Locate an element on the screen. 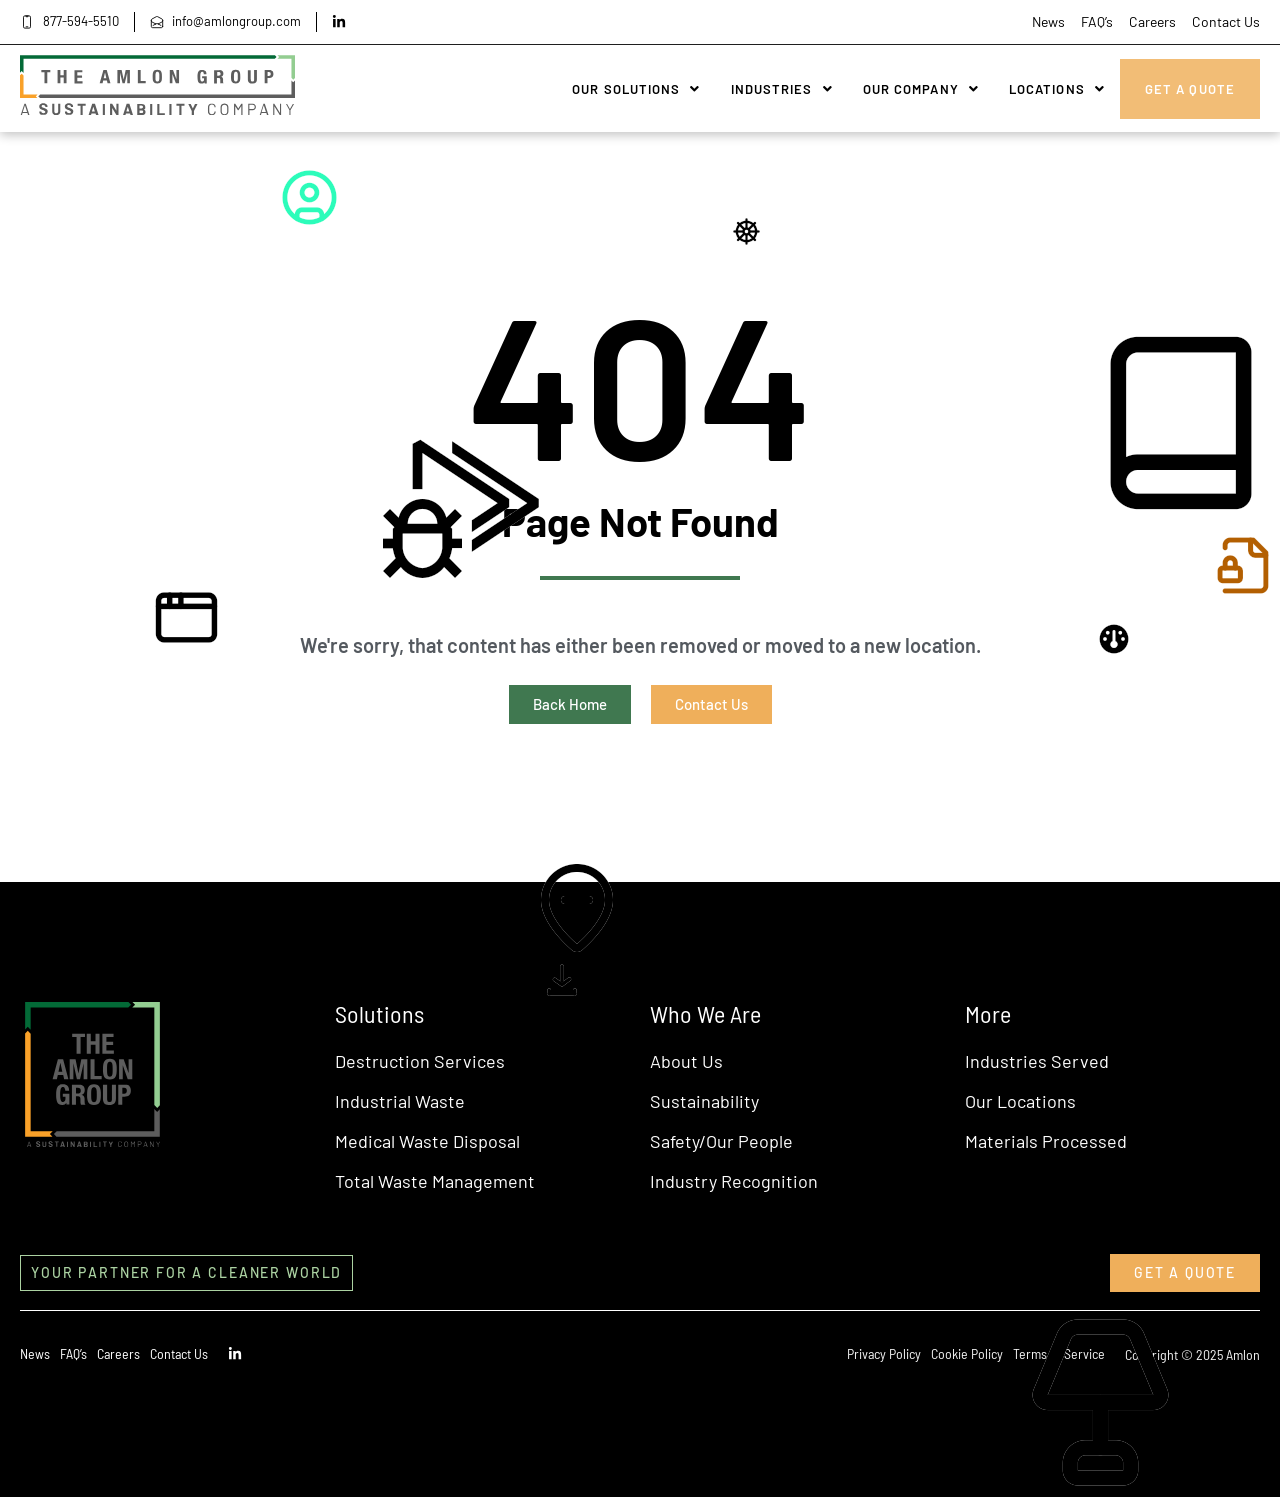 Image resolution: width=1280 pixels, height=1497 pixels. run debugger on all files or projects is located at coordinates (462, 499).